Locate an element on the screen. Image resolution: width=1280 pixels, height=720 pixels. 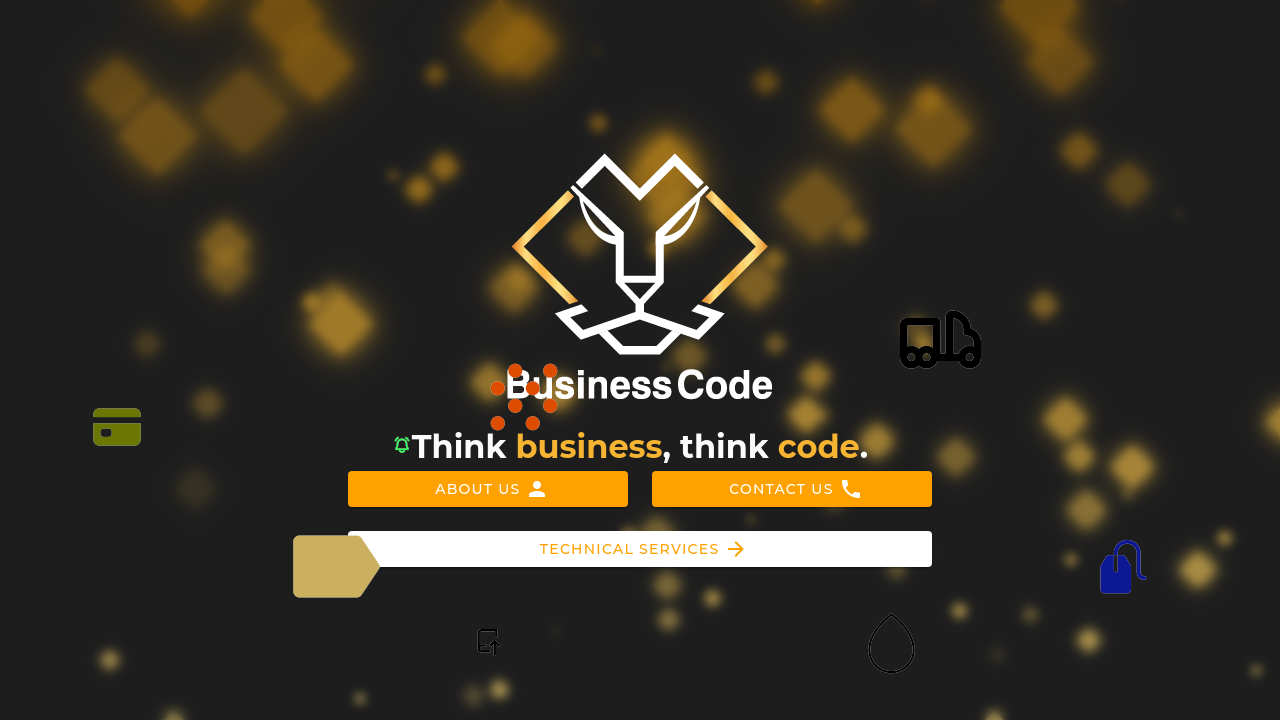
add a tag or label to an item is located at coordinates (333, 566).